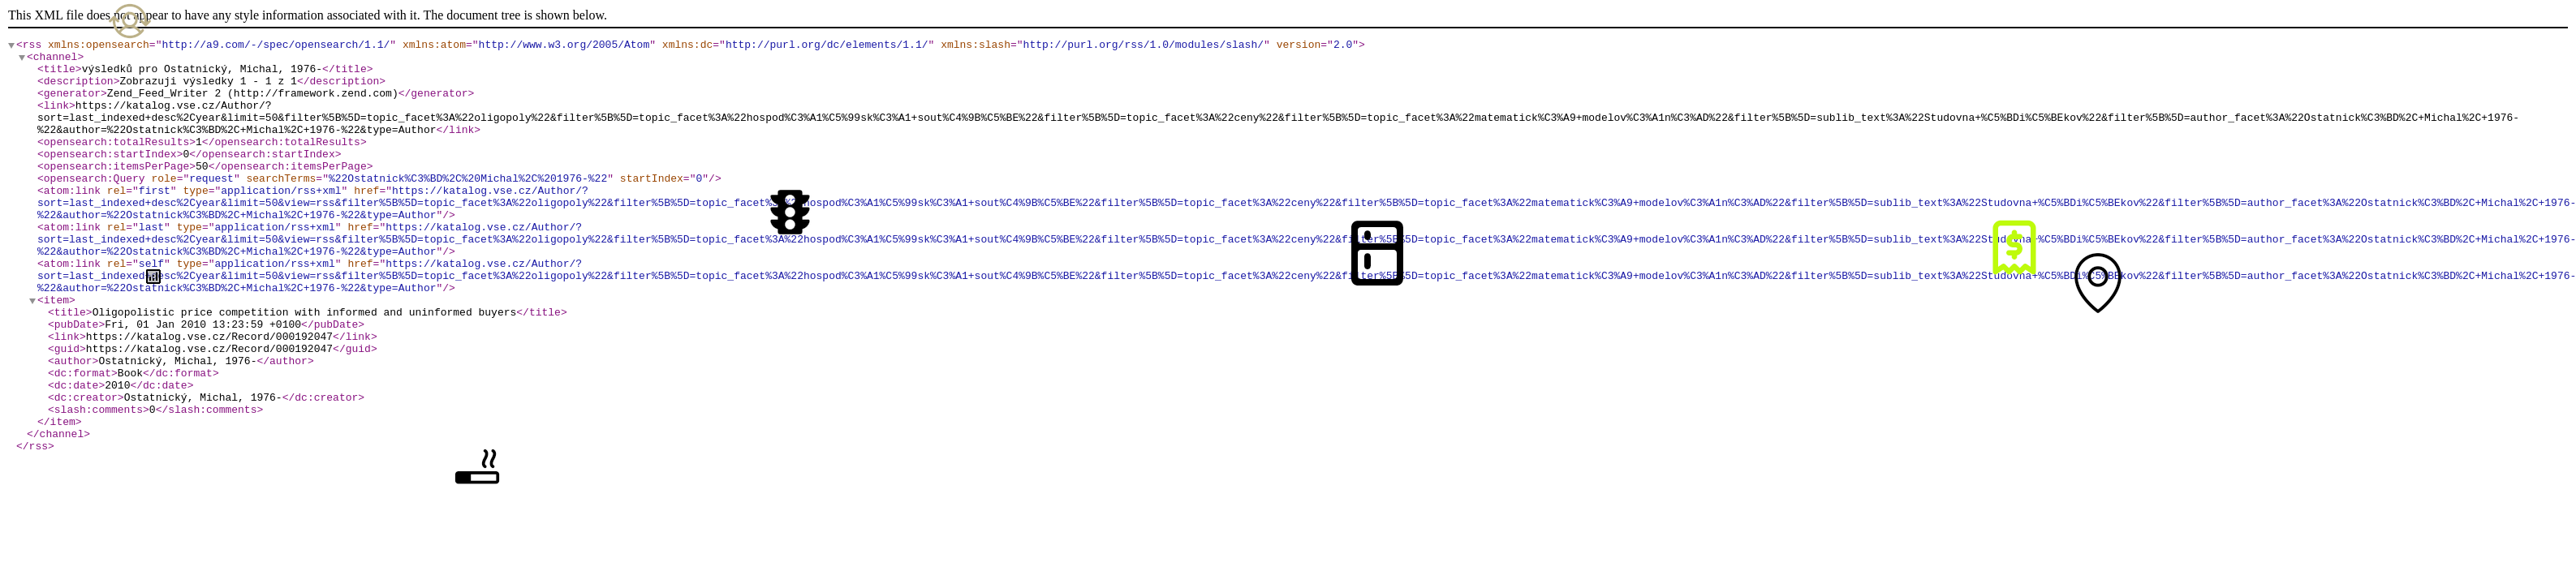  Describe the element at coordinates (1377, 253) in the screenshot. I see `access kitchen appliance controls` at that location.